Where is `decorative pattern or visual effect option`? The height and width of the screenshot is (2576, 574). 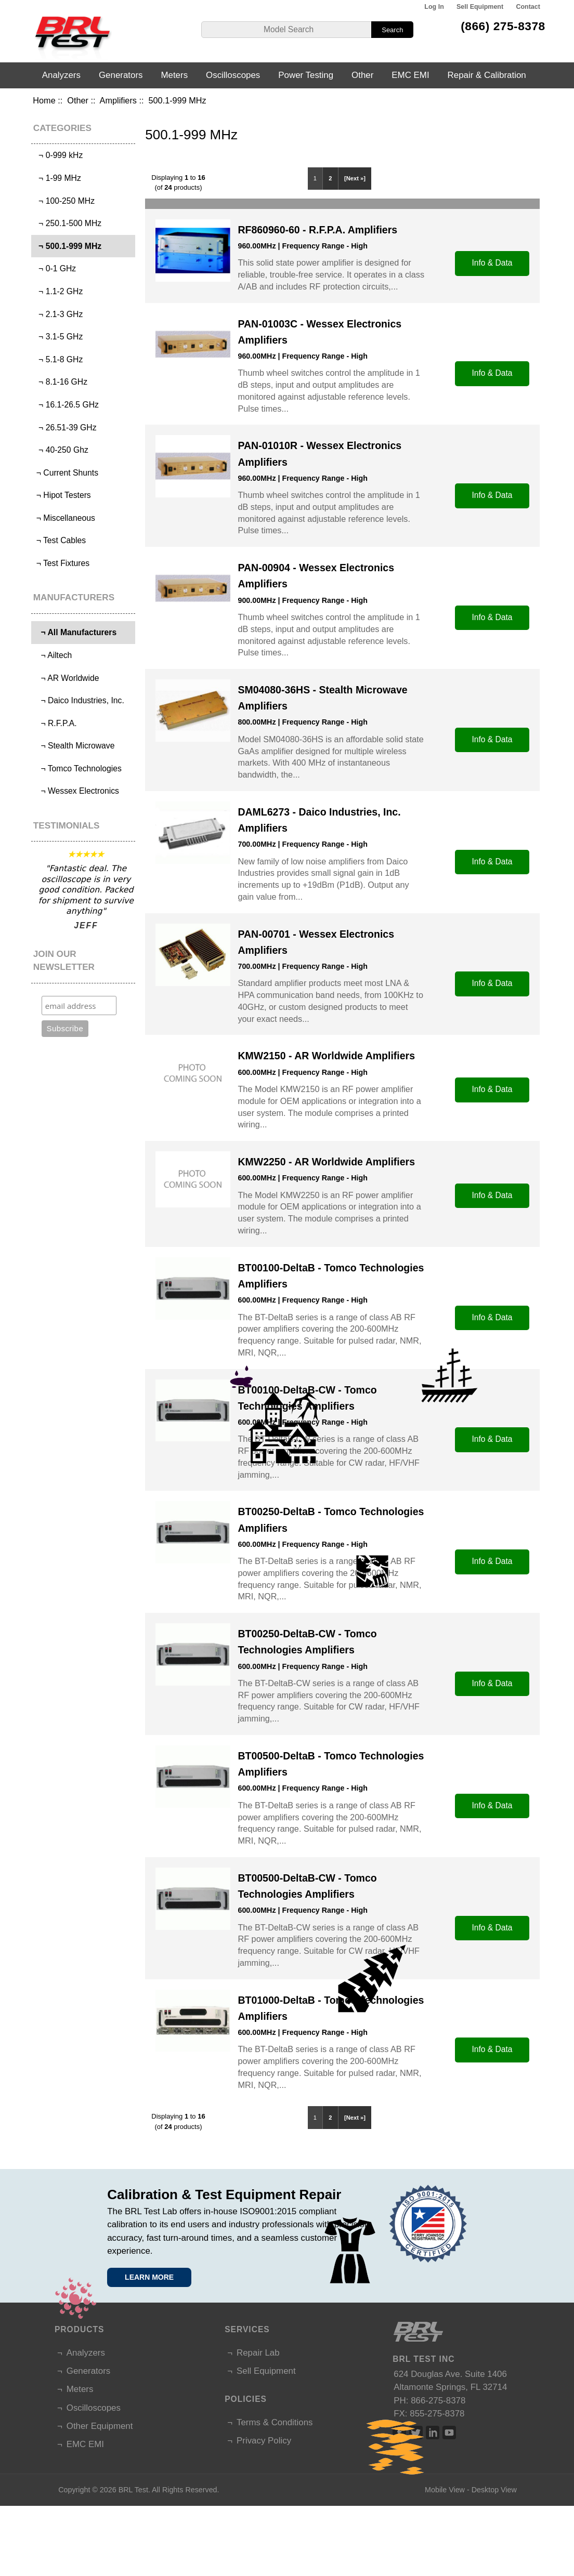 decorative pattern or visual effect option is located at coordinates (75, 2298).